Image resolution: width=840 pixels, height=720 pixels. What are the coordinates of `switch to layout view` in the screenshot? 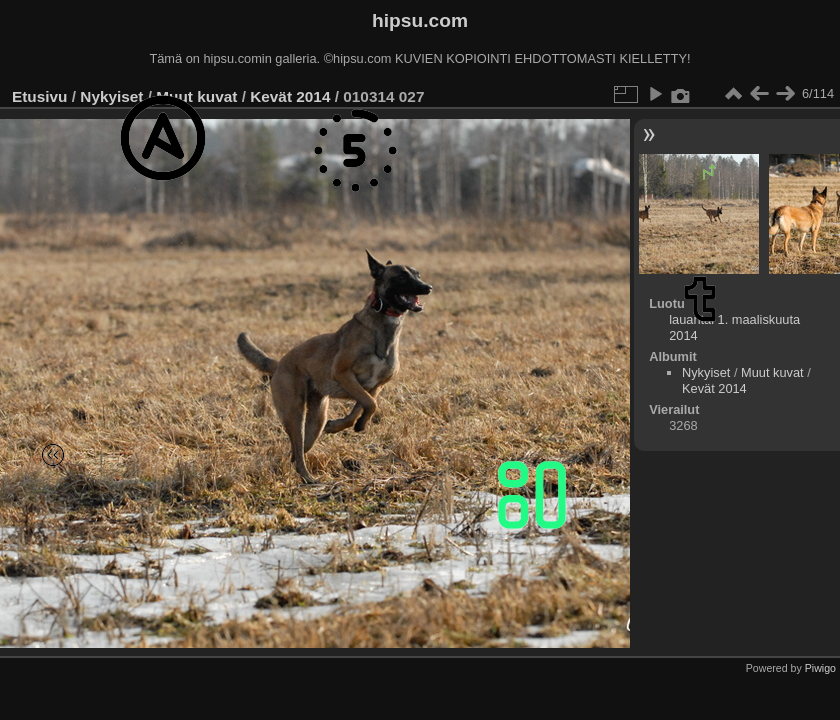 It's located at (532, 495).